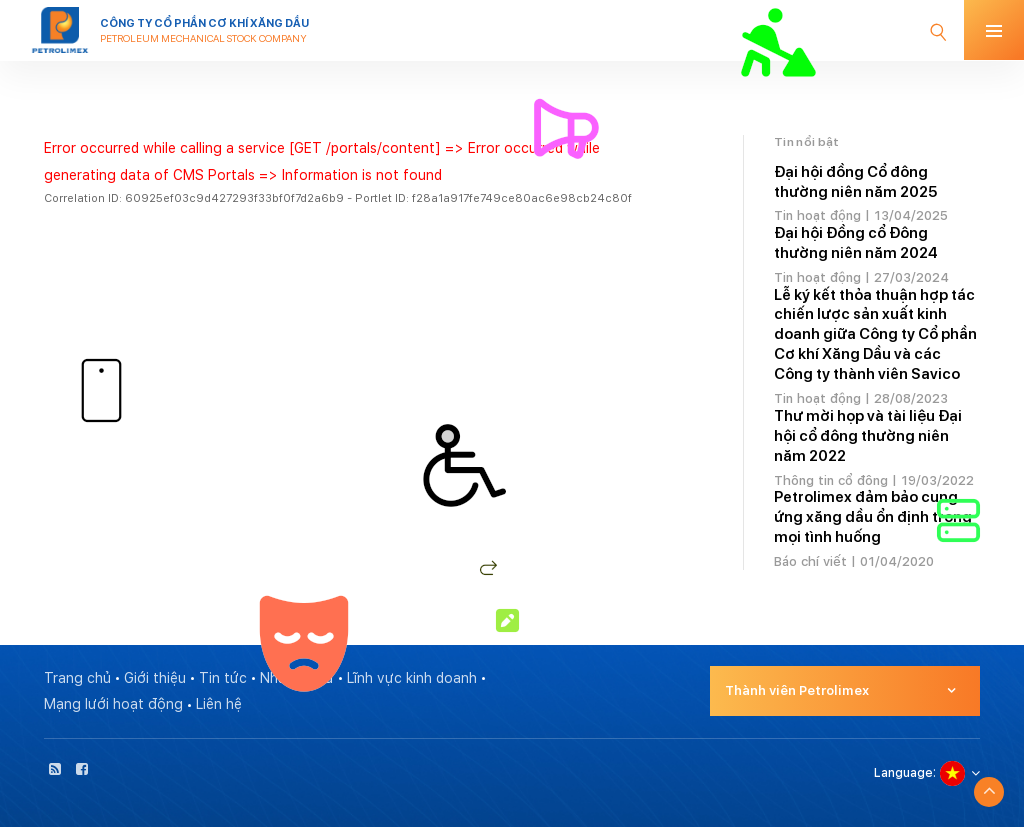  I want to click on indicates wheelchair accessibility available, so click(457, 467).